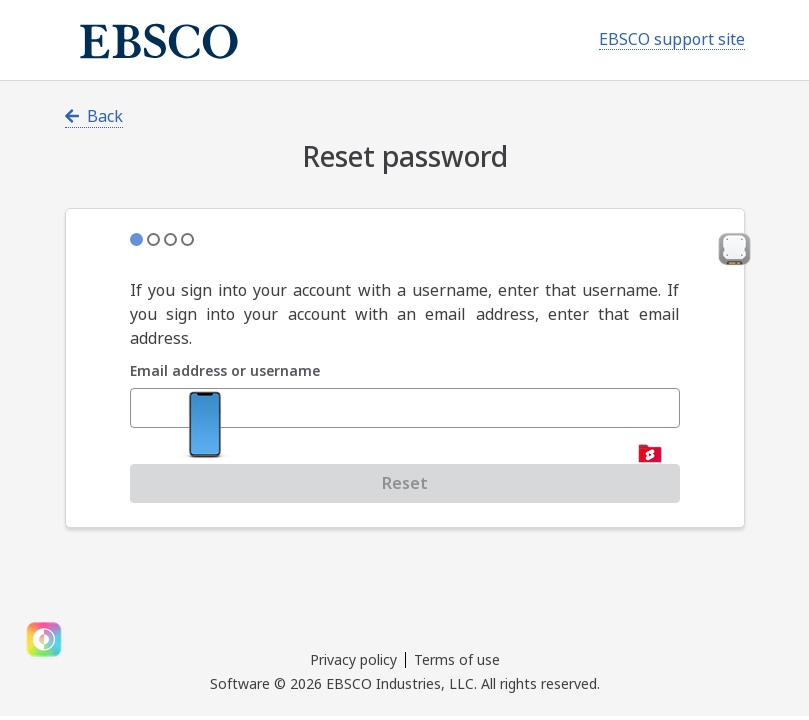 This screenshot has width=809, height=720. Describe the element at coordinates (44, 640) in the screenshot. I see `open display or theme settings` at that location.